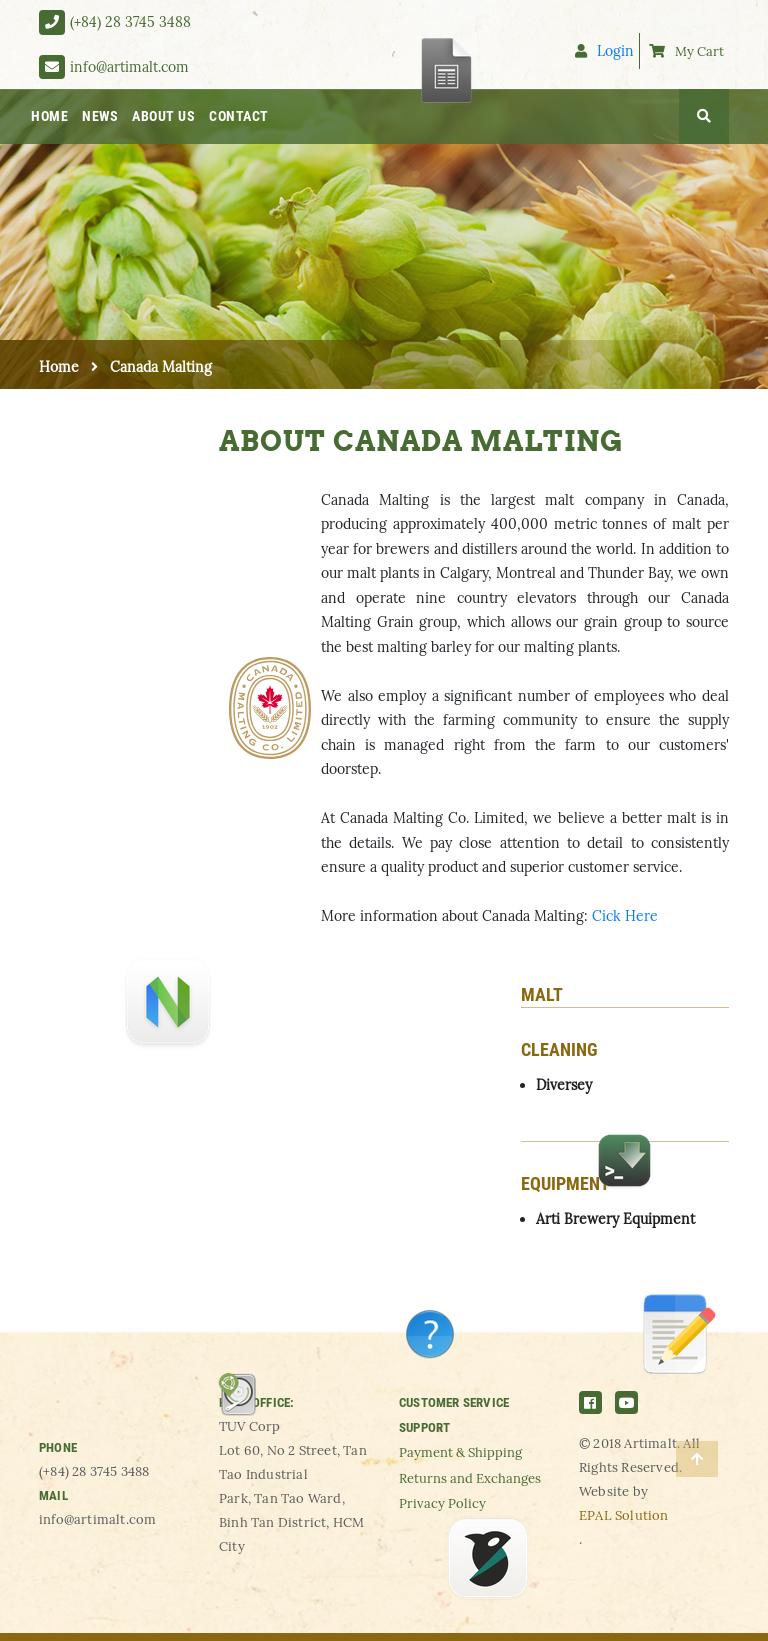 This screenshot has height=1641, width=768. I want to click on access help documentation or support, so click(430, 1334).